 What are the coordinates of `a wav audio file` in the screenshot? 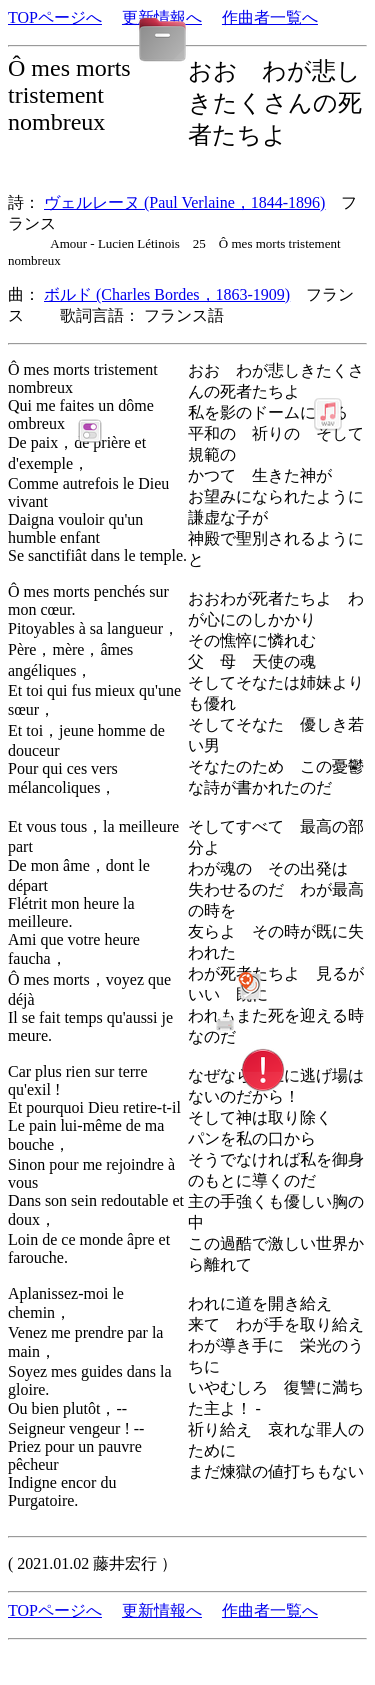 It's located at (328, 414).